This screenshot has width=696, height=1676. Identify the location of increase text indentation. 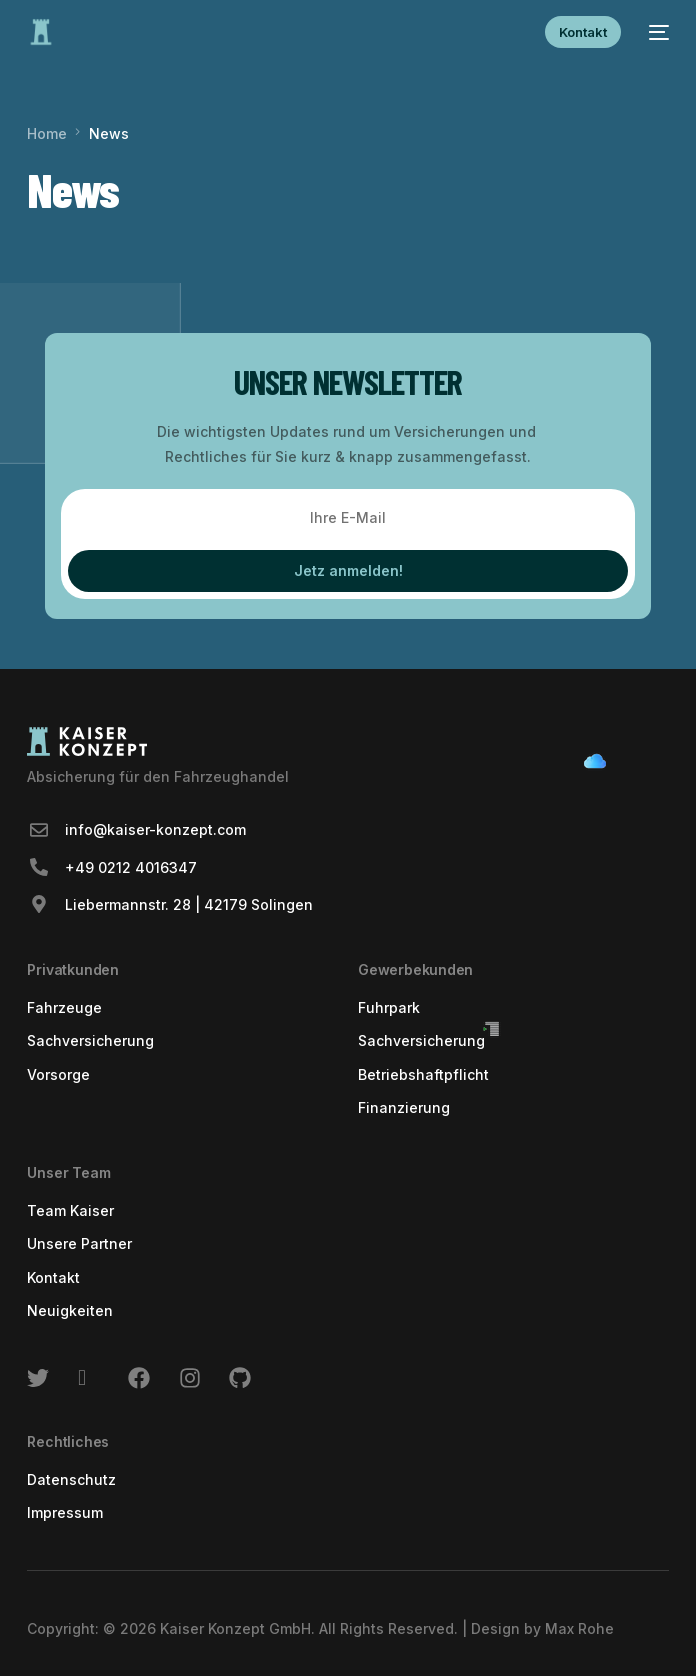
(491, 1028).